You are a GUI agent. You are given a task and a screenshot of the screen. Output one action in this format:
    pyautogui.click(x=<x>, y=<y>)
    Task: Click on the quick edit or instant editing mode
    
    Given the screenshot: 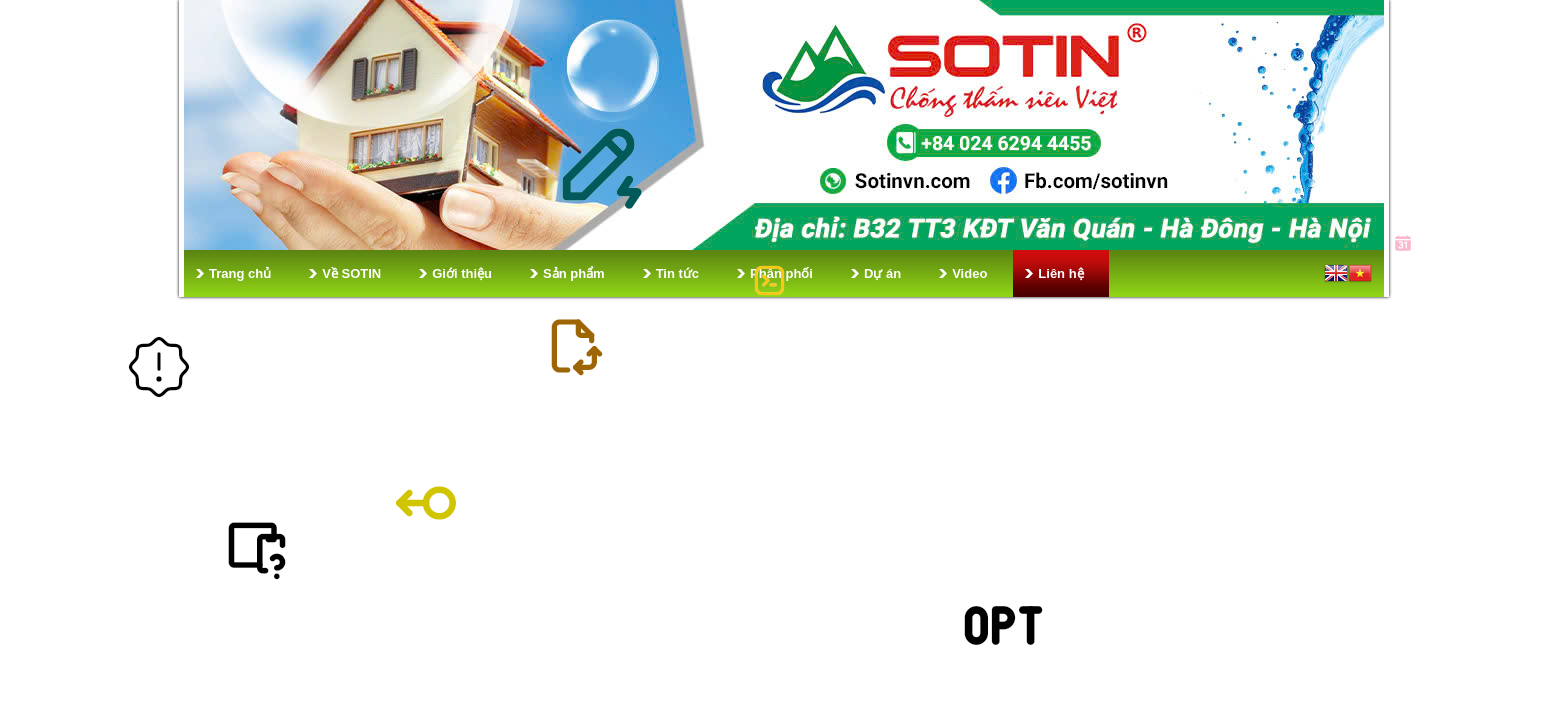 What is the action you would take?
    pyautogui.click(x=600, y=163)
    